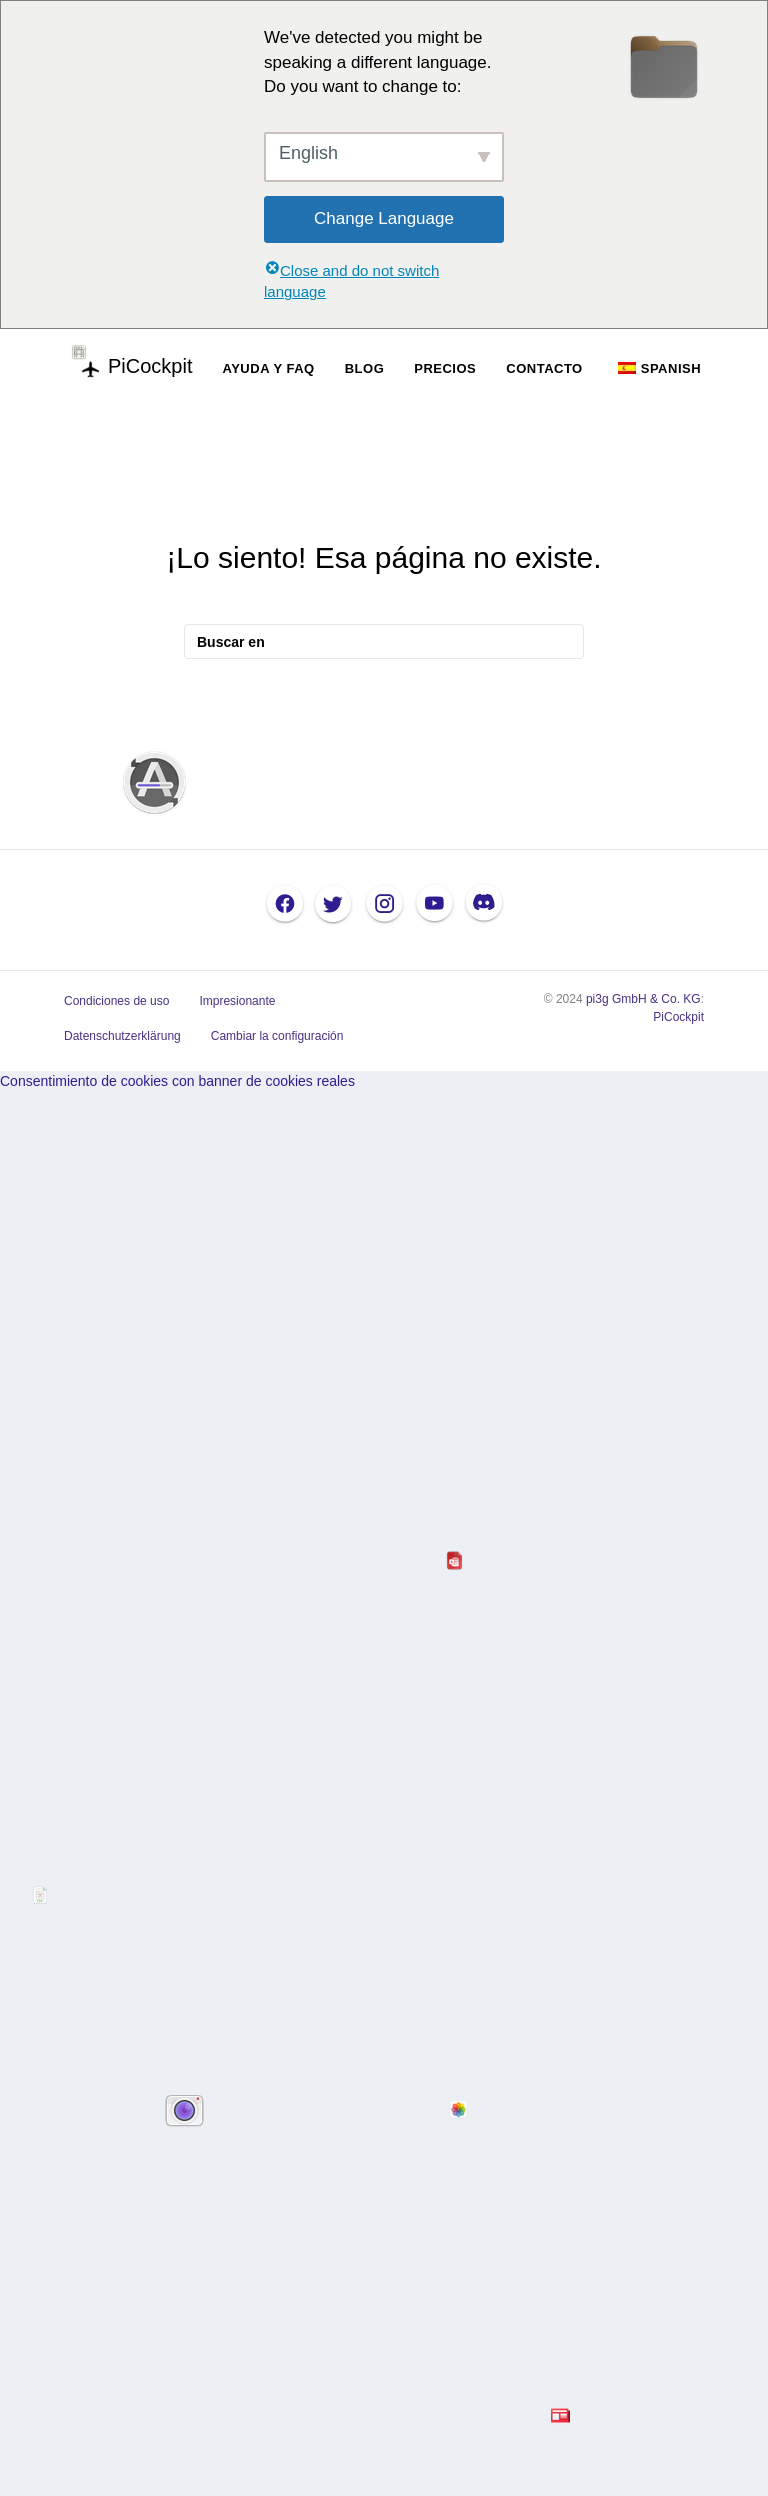 This screenshot has height=2496, width=768. I want to click on open a CSV spreadsheet file, so click(40, 1895).